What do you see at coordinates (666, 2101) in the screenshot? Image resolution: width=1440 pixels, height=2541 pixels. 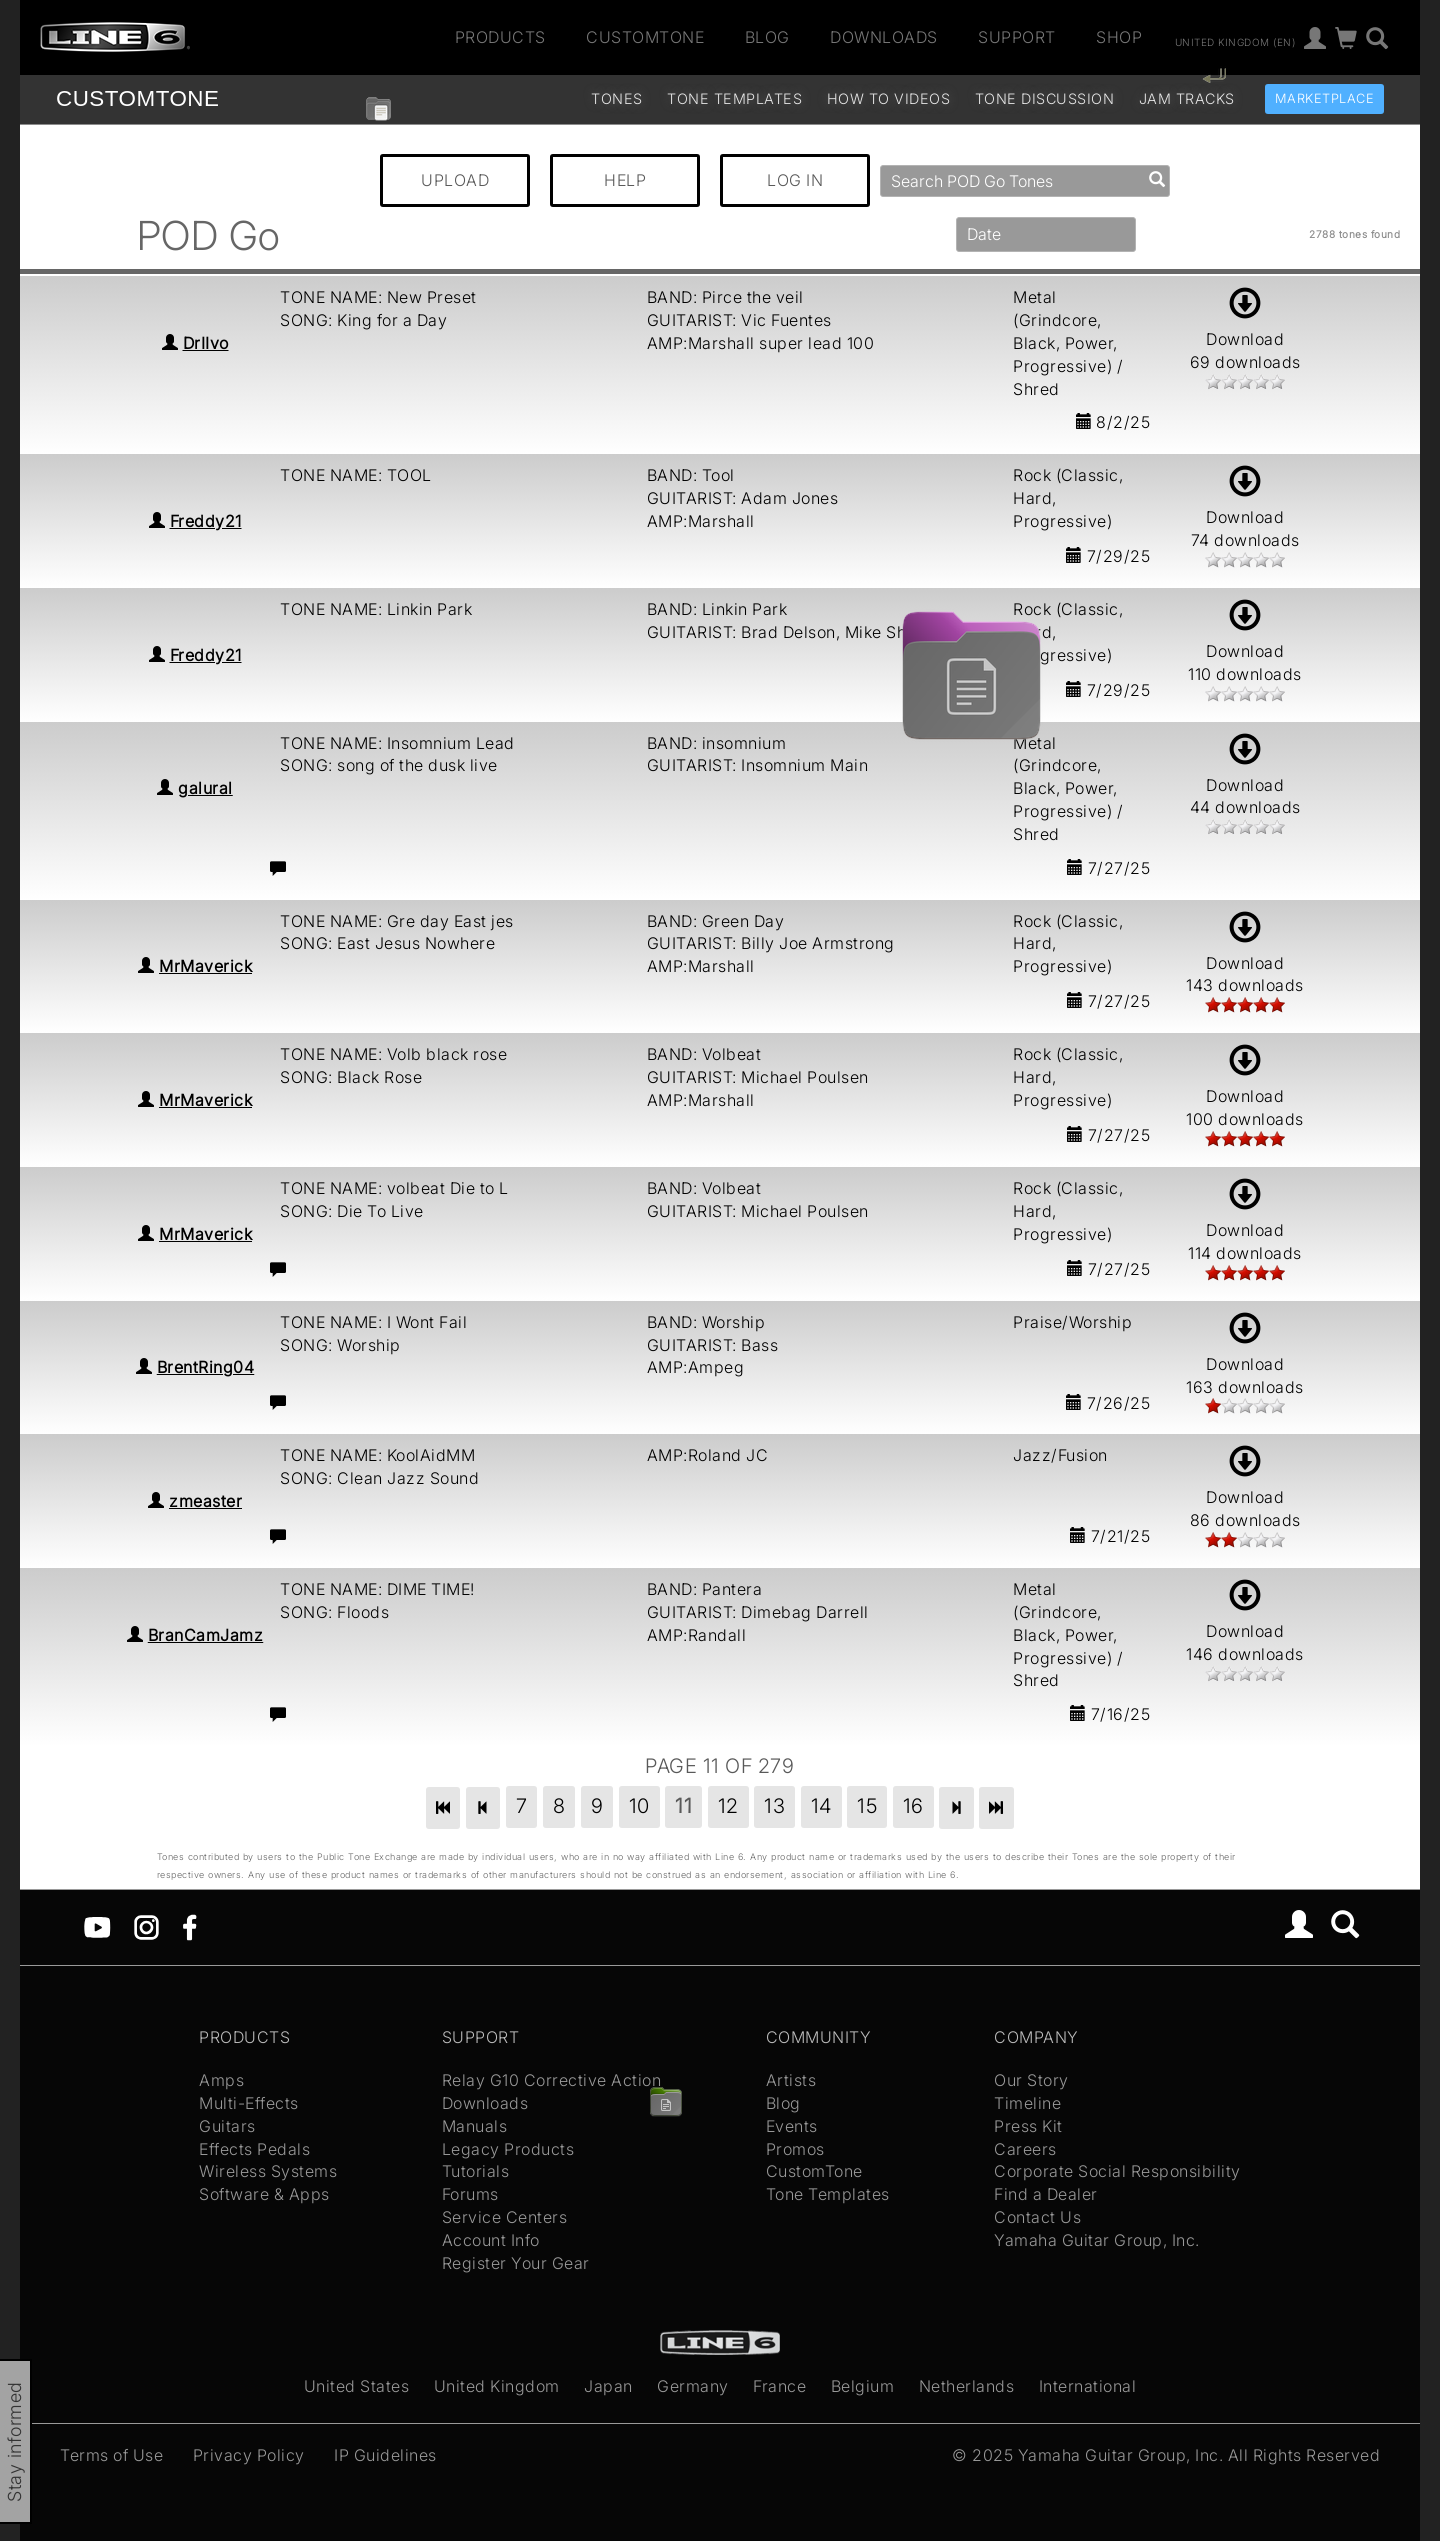 I see `open your documents folder` at bounding box center [666, 2101].